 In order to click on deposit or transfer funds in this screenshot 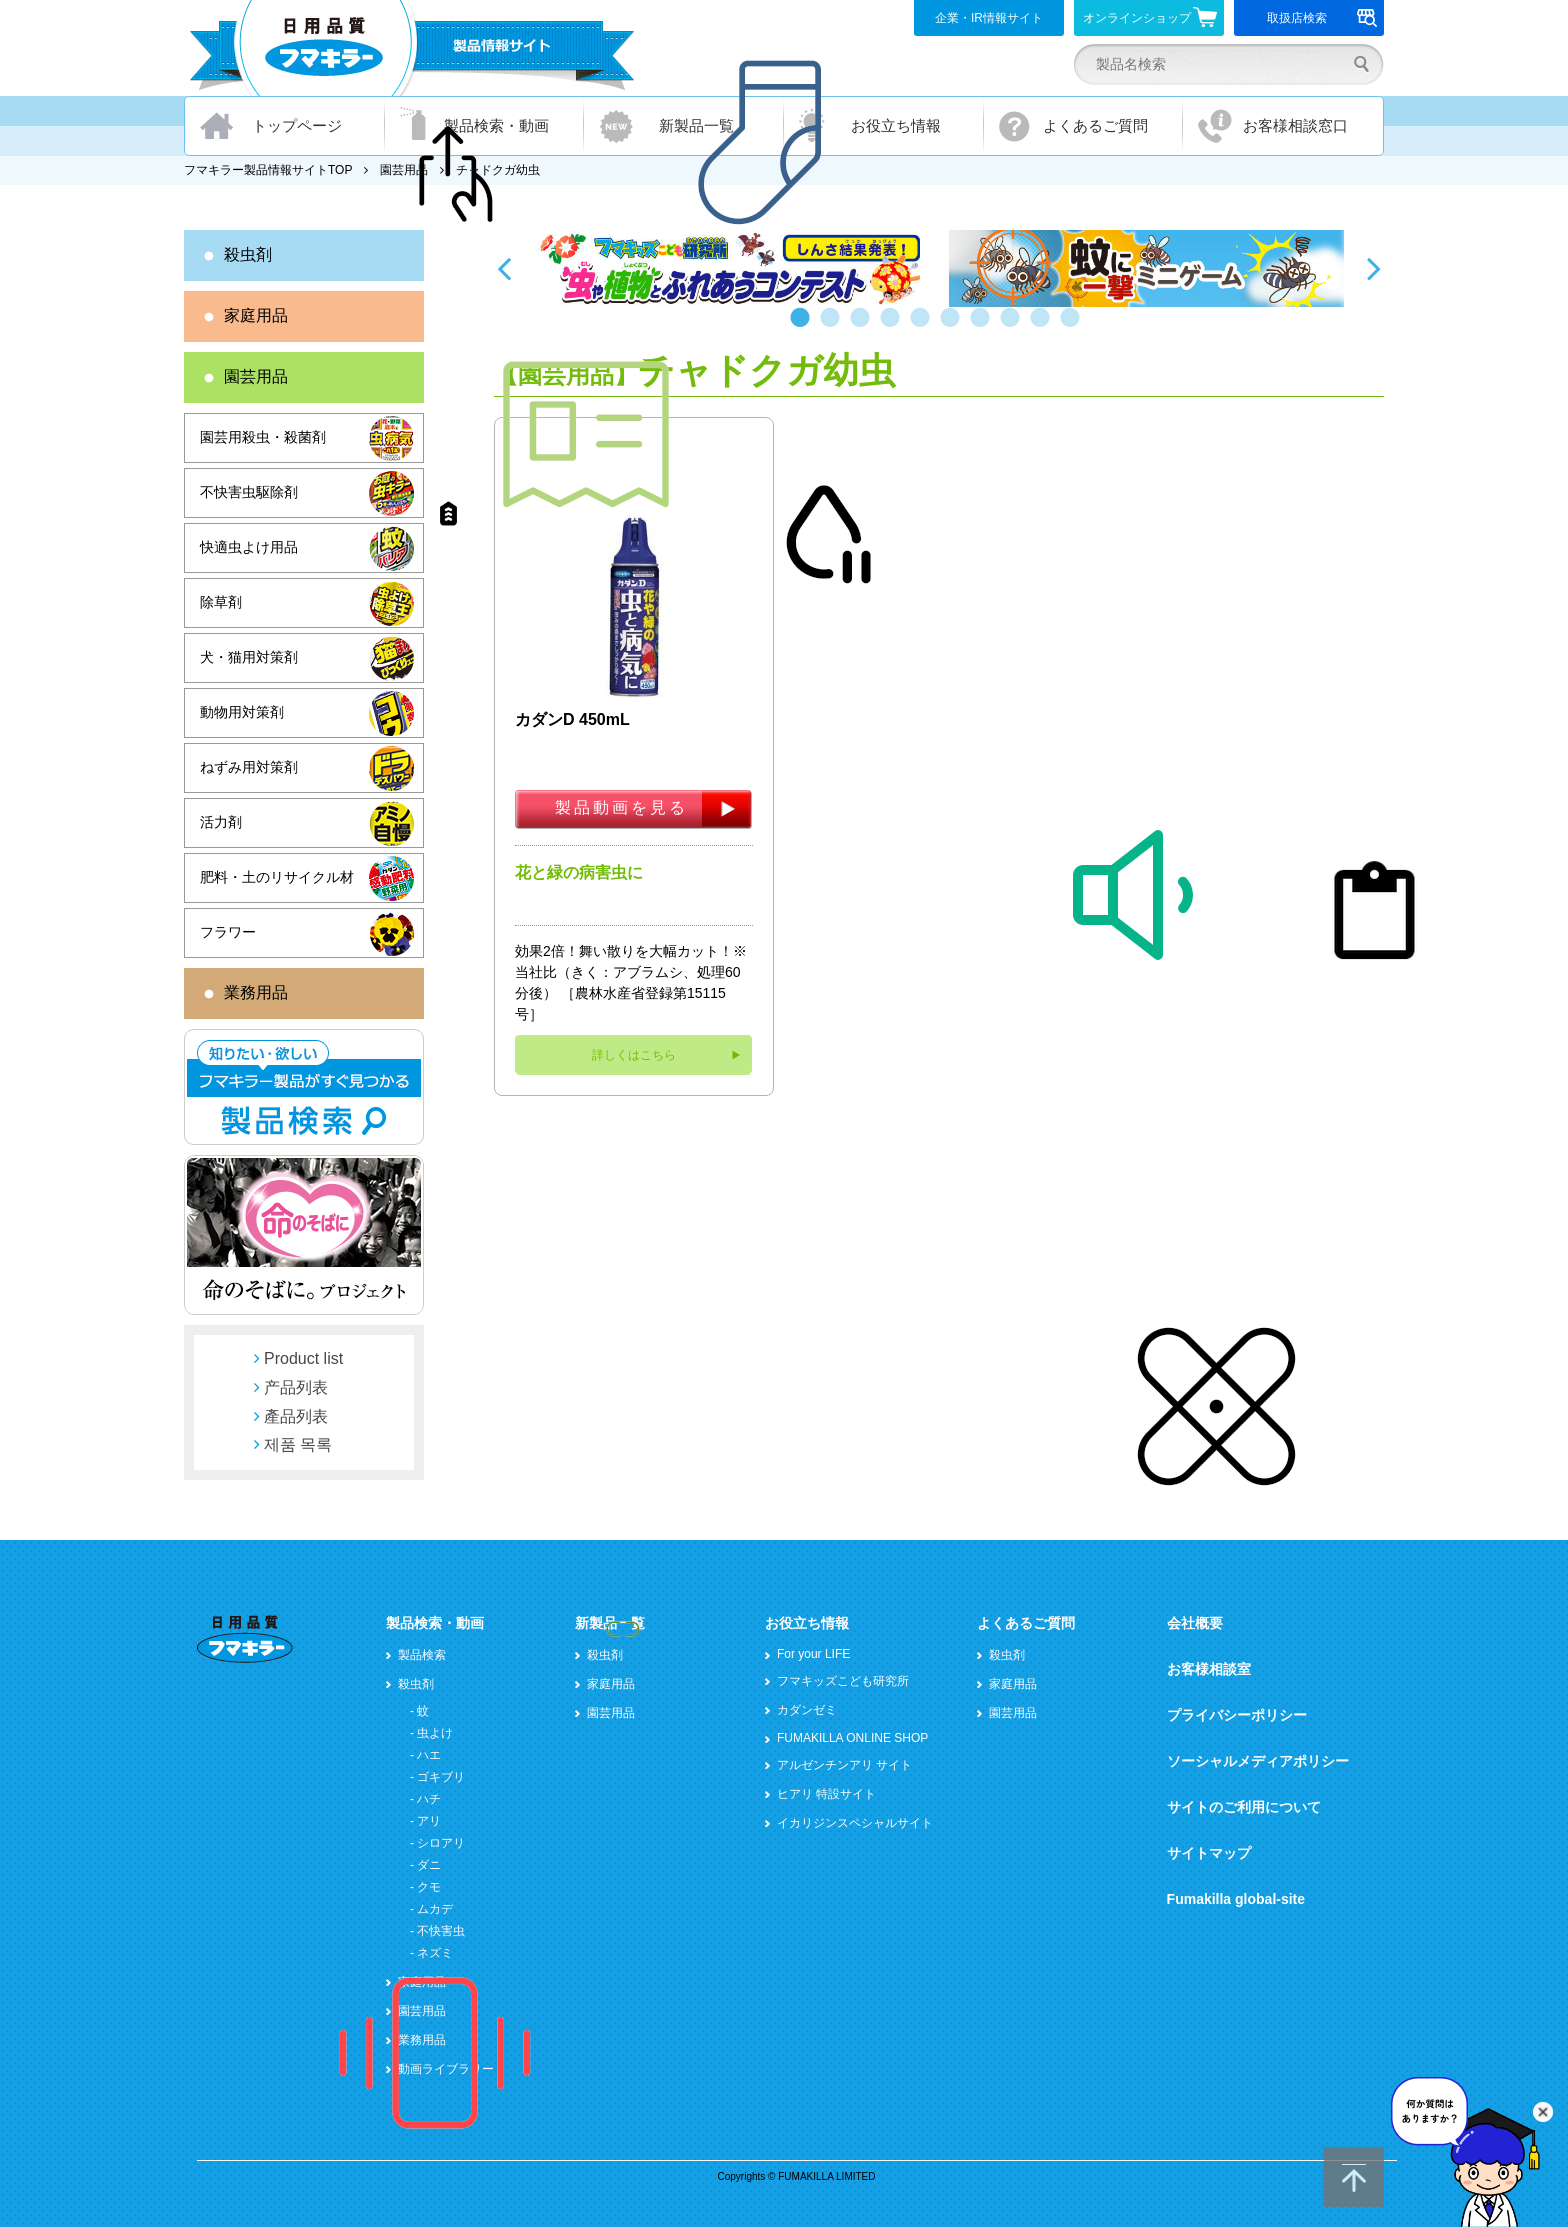, I will do `click(451, 174)`.